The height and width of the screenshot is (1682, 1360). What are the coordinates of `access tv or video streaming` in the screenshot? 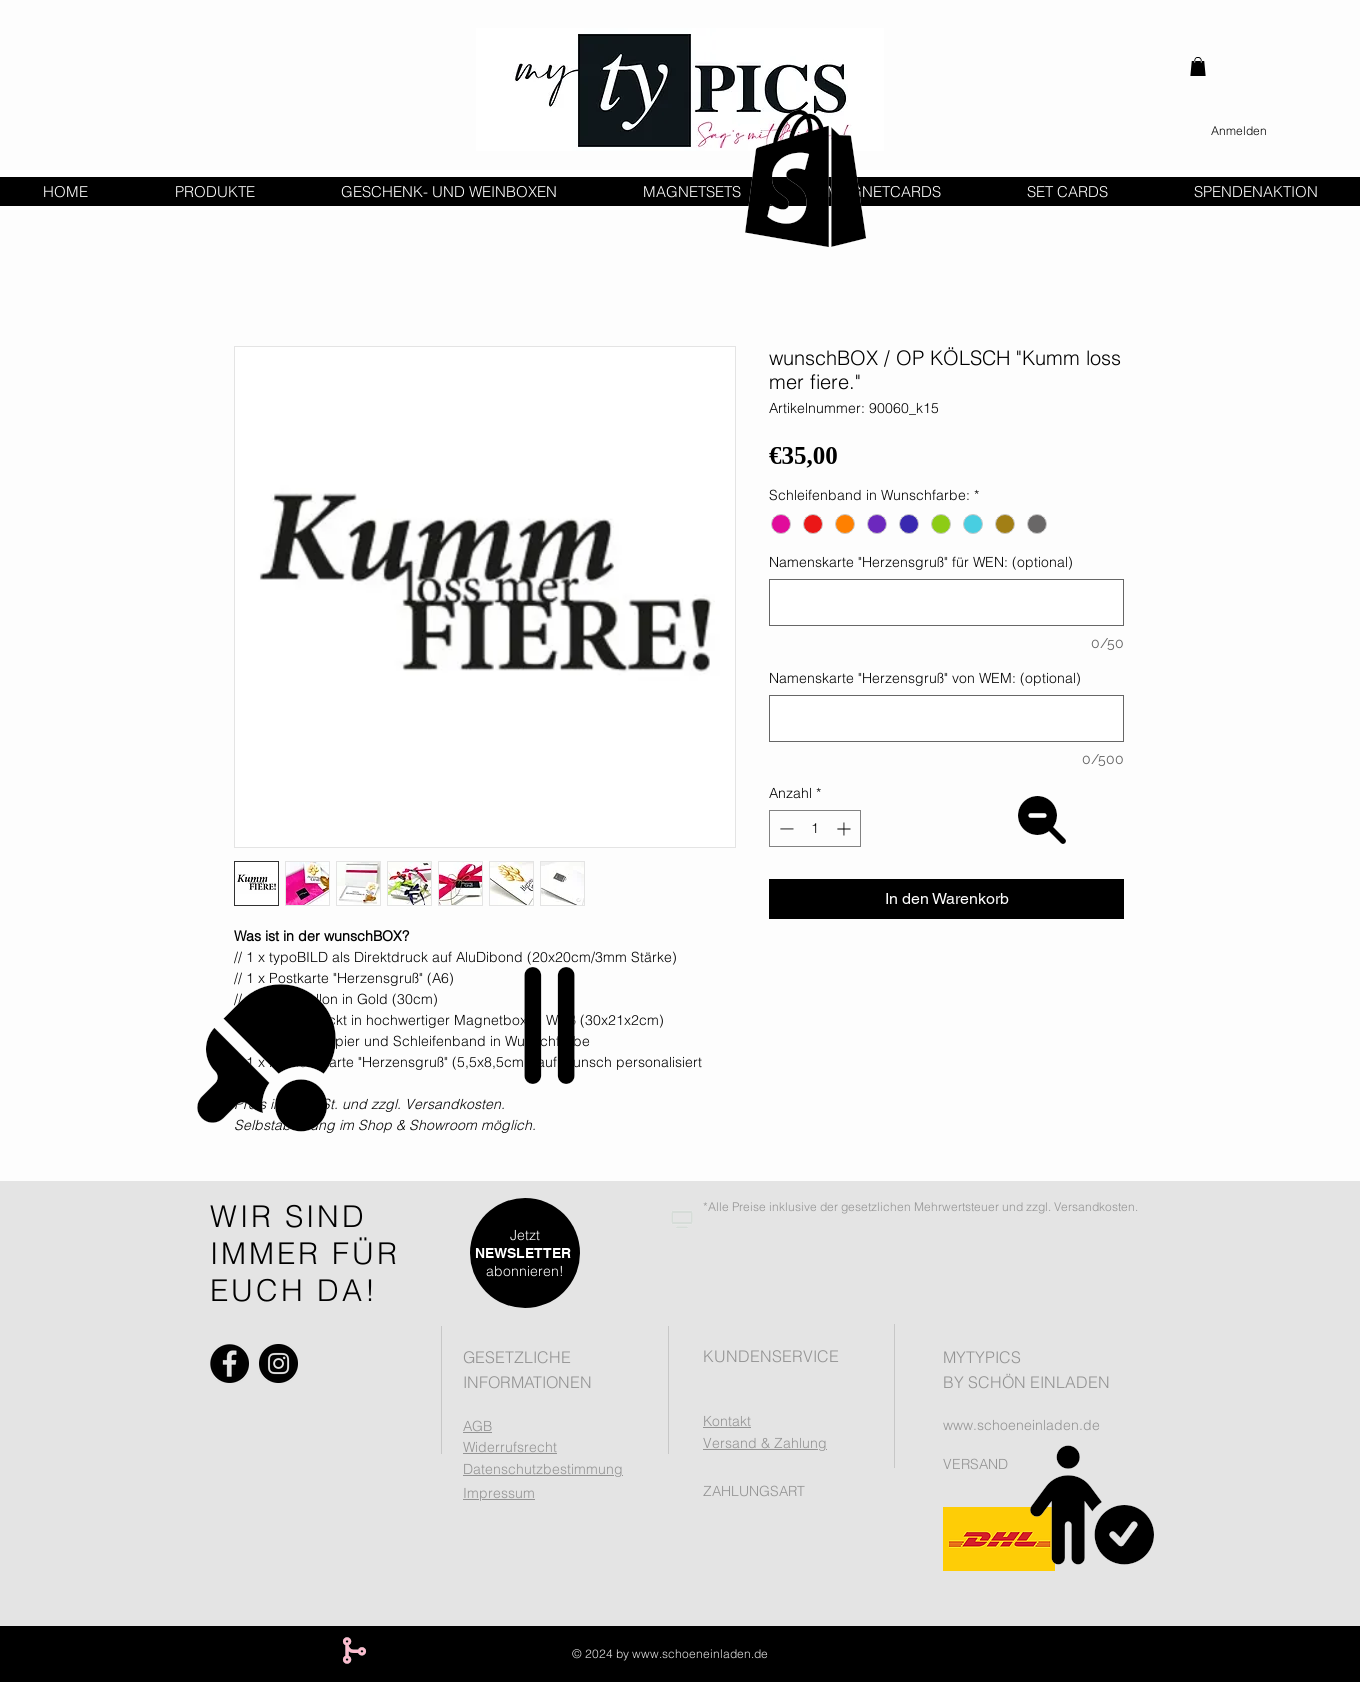 It's located at (682, 1219).